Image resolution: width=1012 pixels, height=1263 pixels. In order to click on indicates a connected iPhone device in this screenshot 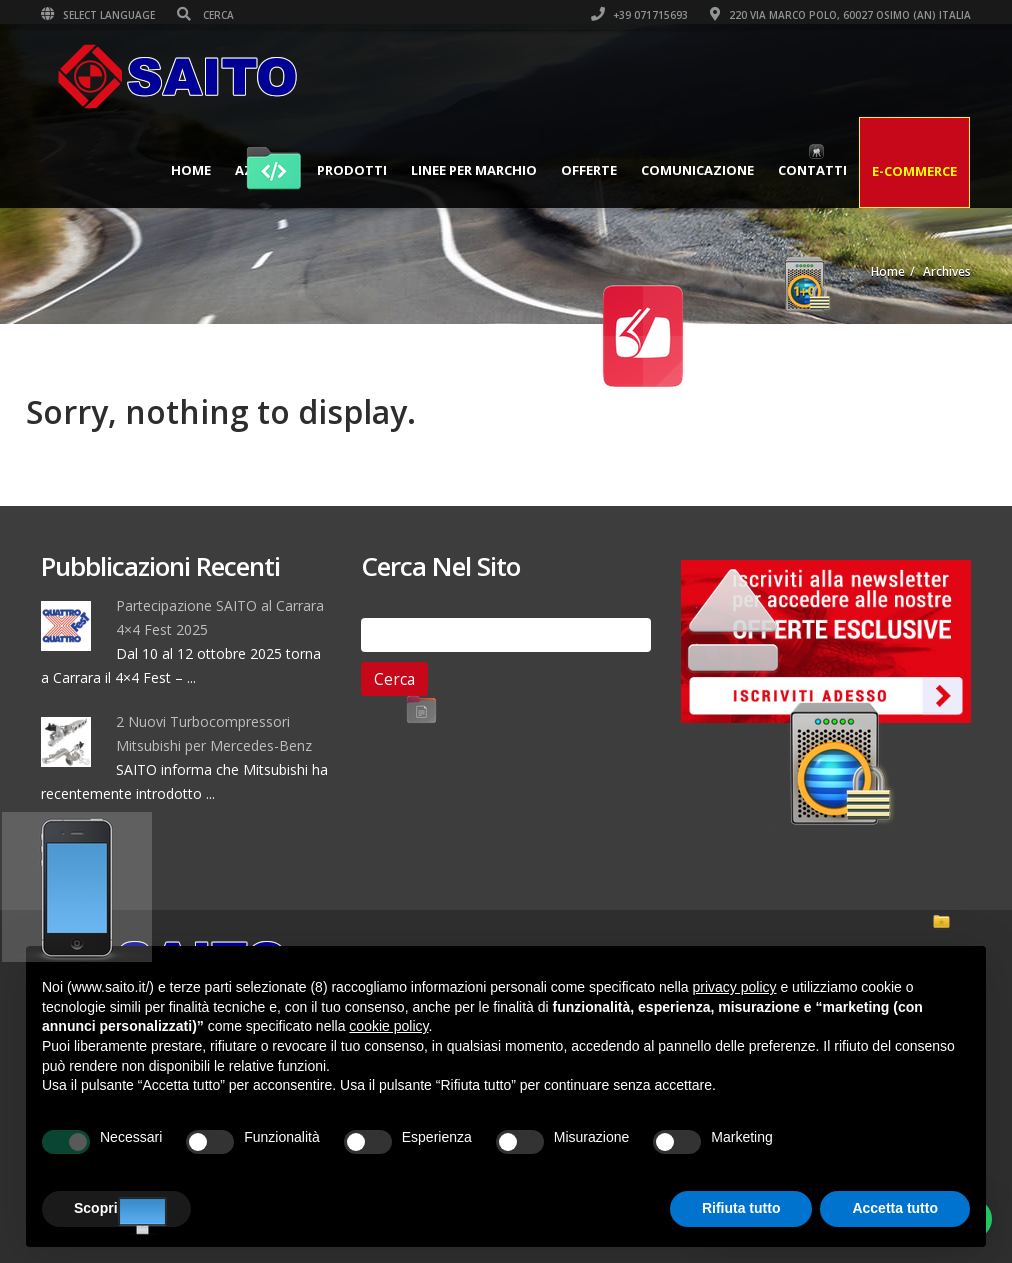, I will do `click(77, 887)`.